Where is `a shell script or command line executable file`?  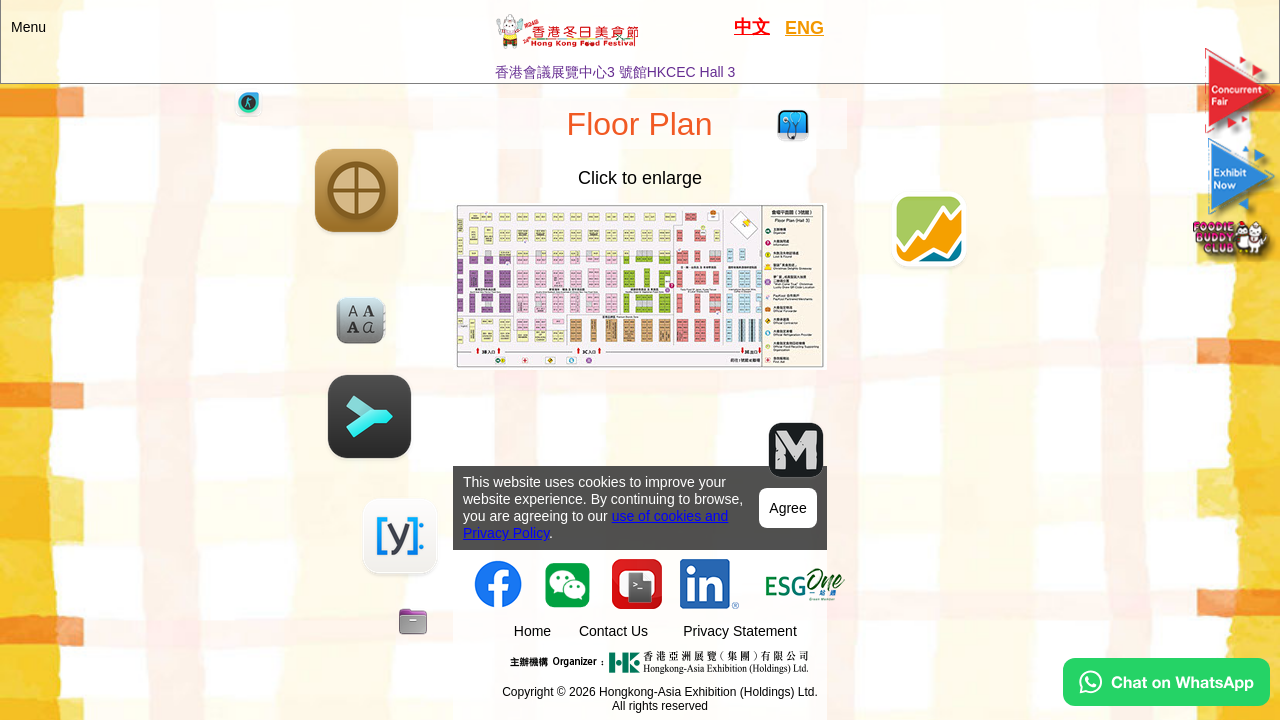 a shell script or command line executable file is located at coordinates (640, 588).